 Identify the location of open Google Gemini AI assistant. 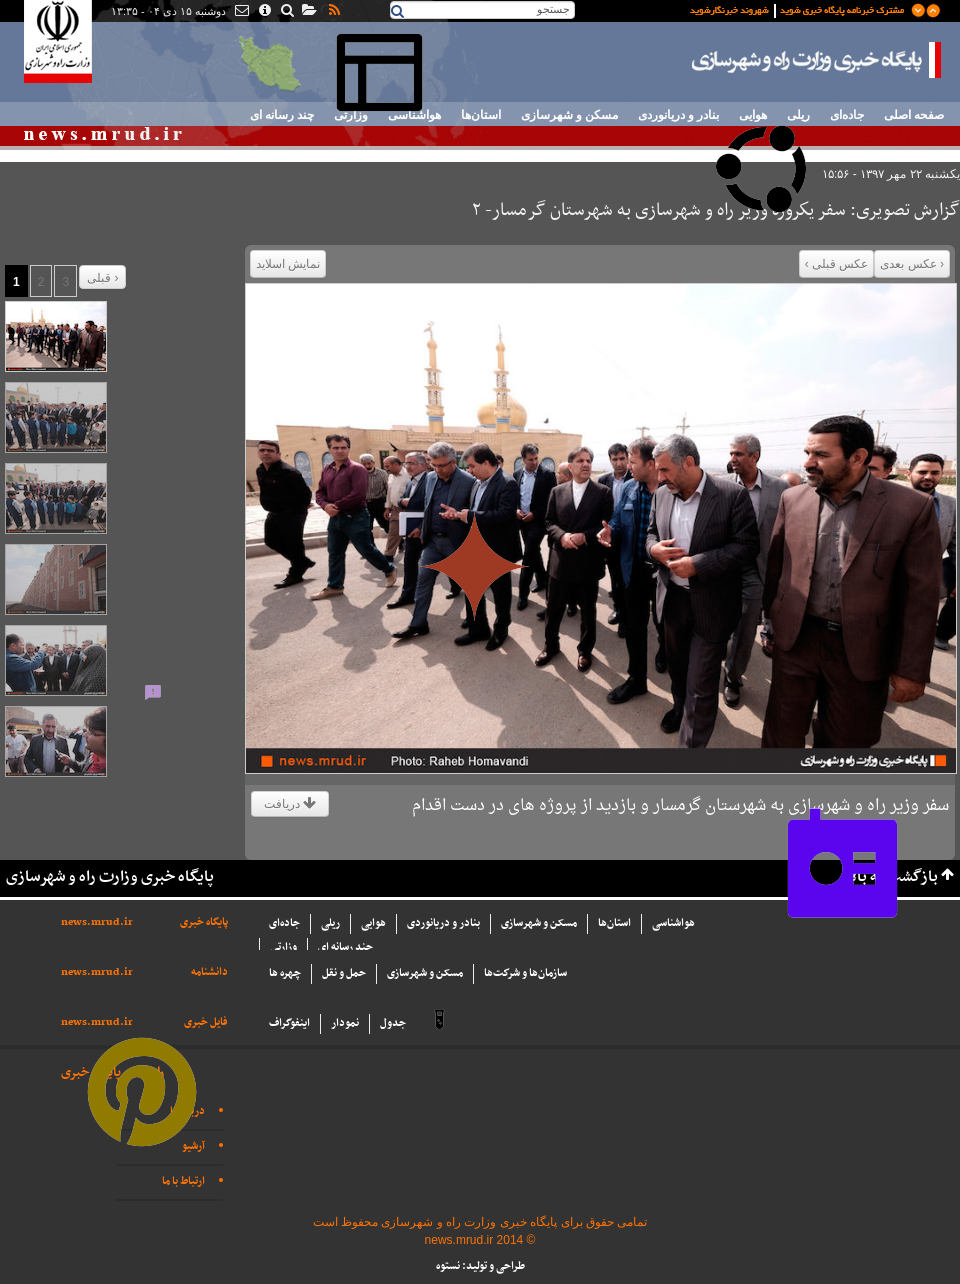
(474, 566).